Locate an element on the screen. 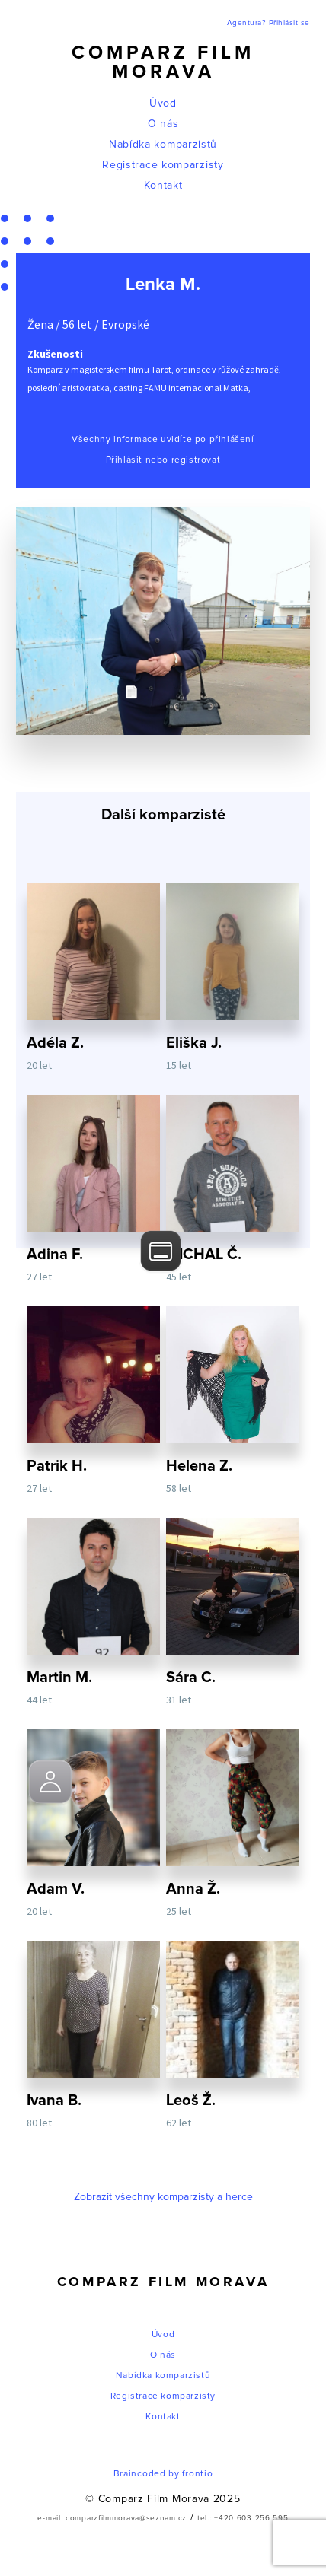  configure LDAP directory service settings is located at coordinates (50, 1783).